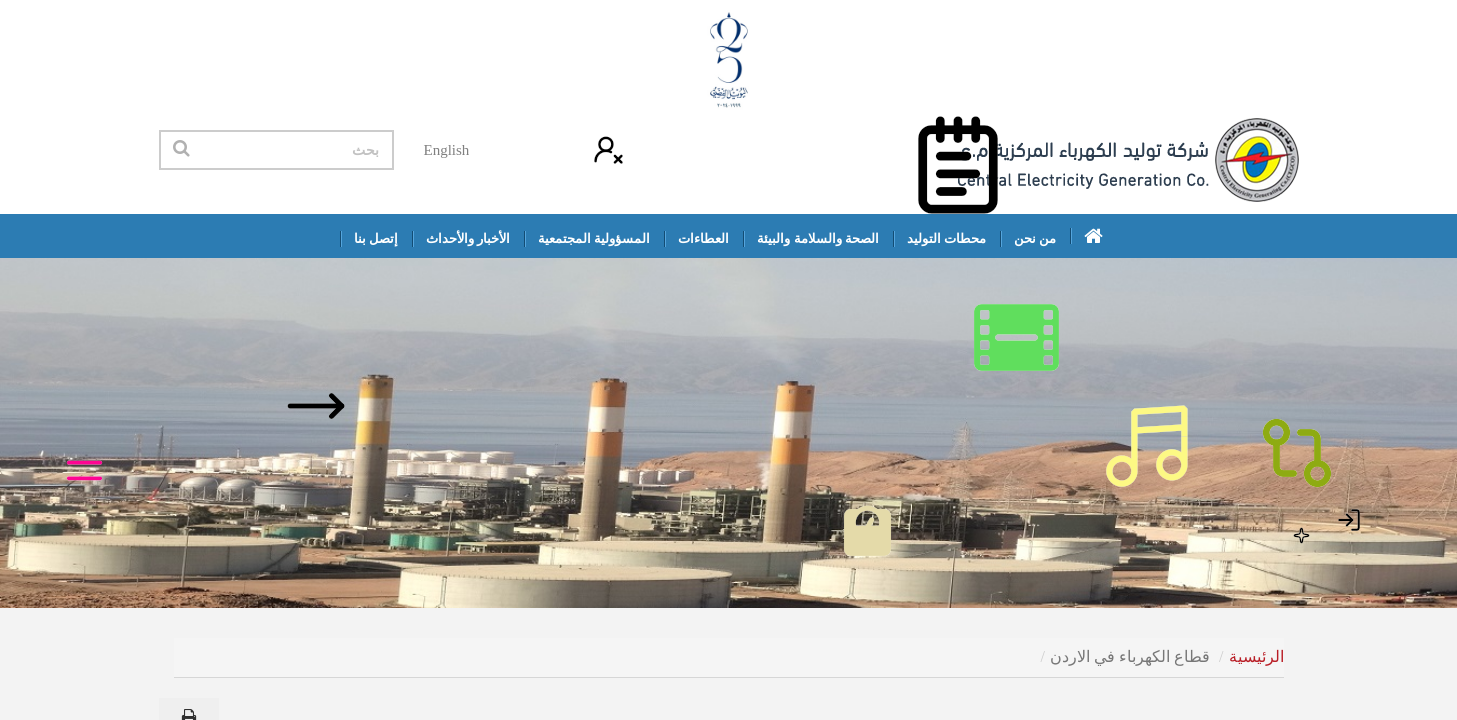  What do you see at coordinates (608, 149) in the screenshot?
I see `remove a user or contact` at bounding box center [608, 149].